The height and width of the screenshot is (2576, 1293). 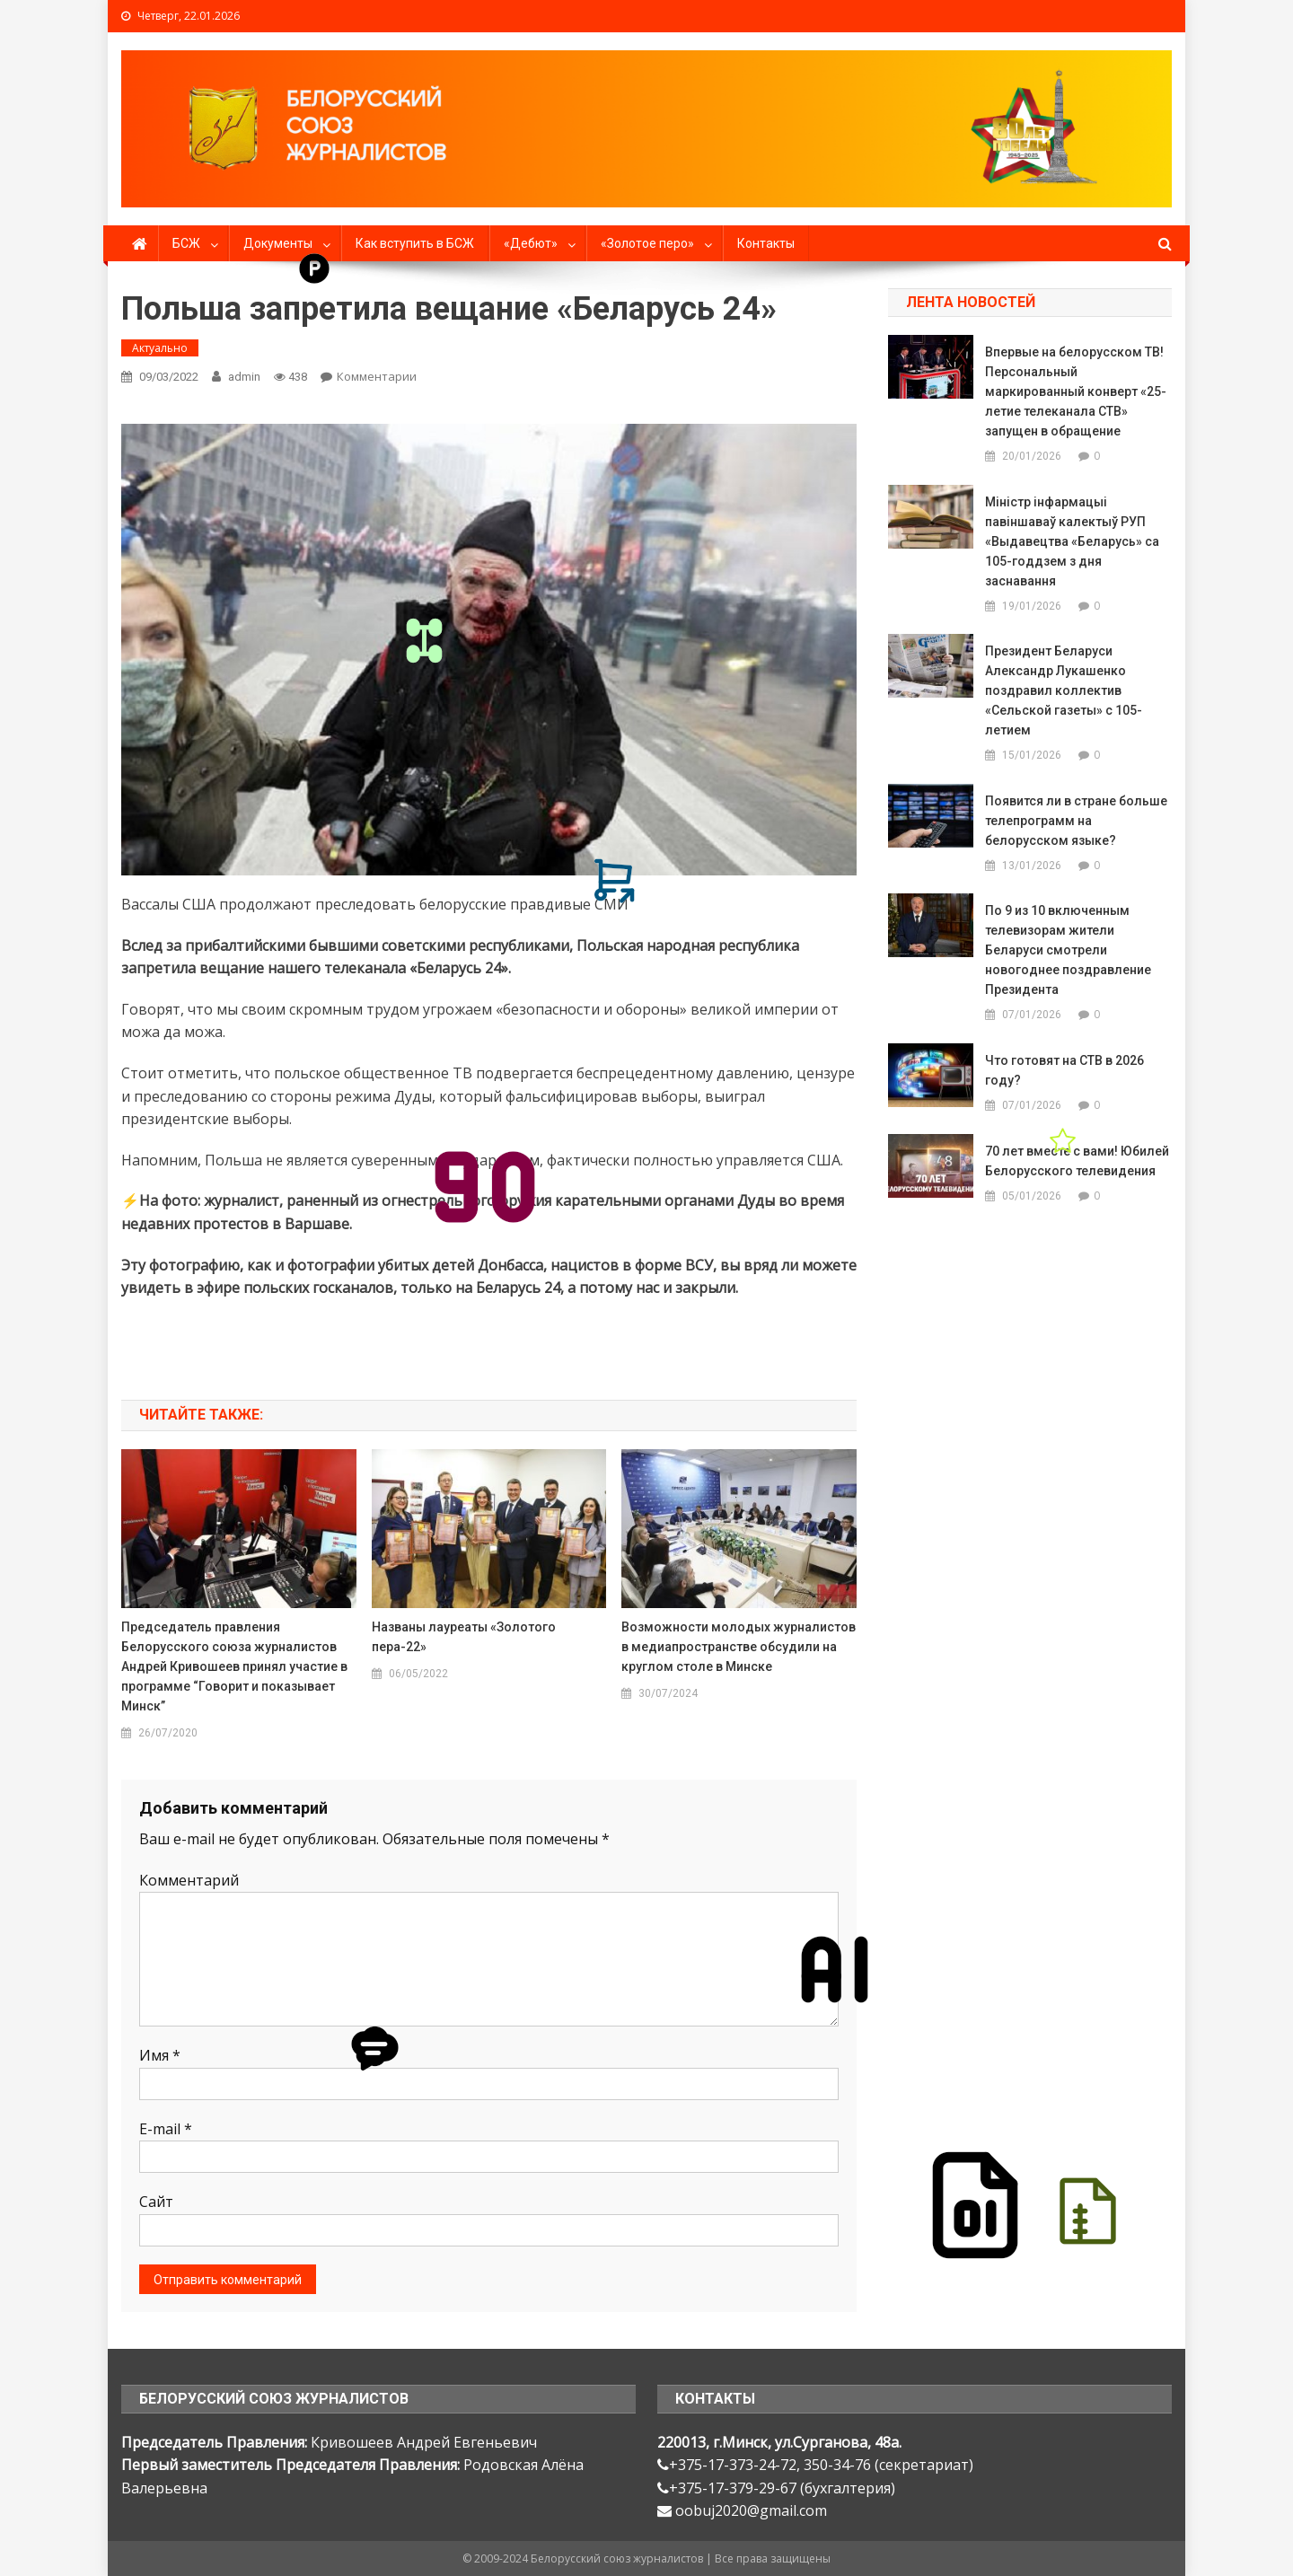 I want to click on find nearby parking locations, so click(x=314, y=268).